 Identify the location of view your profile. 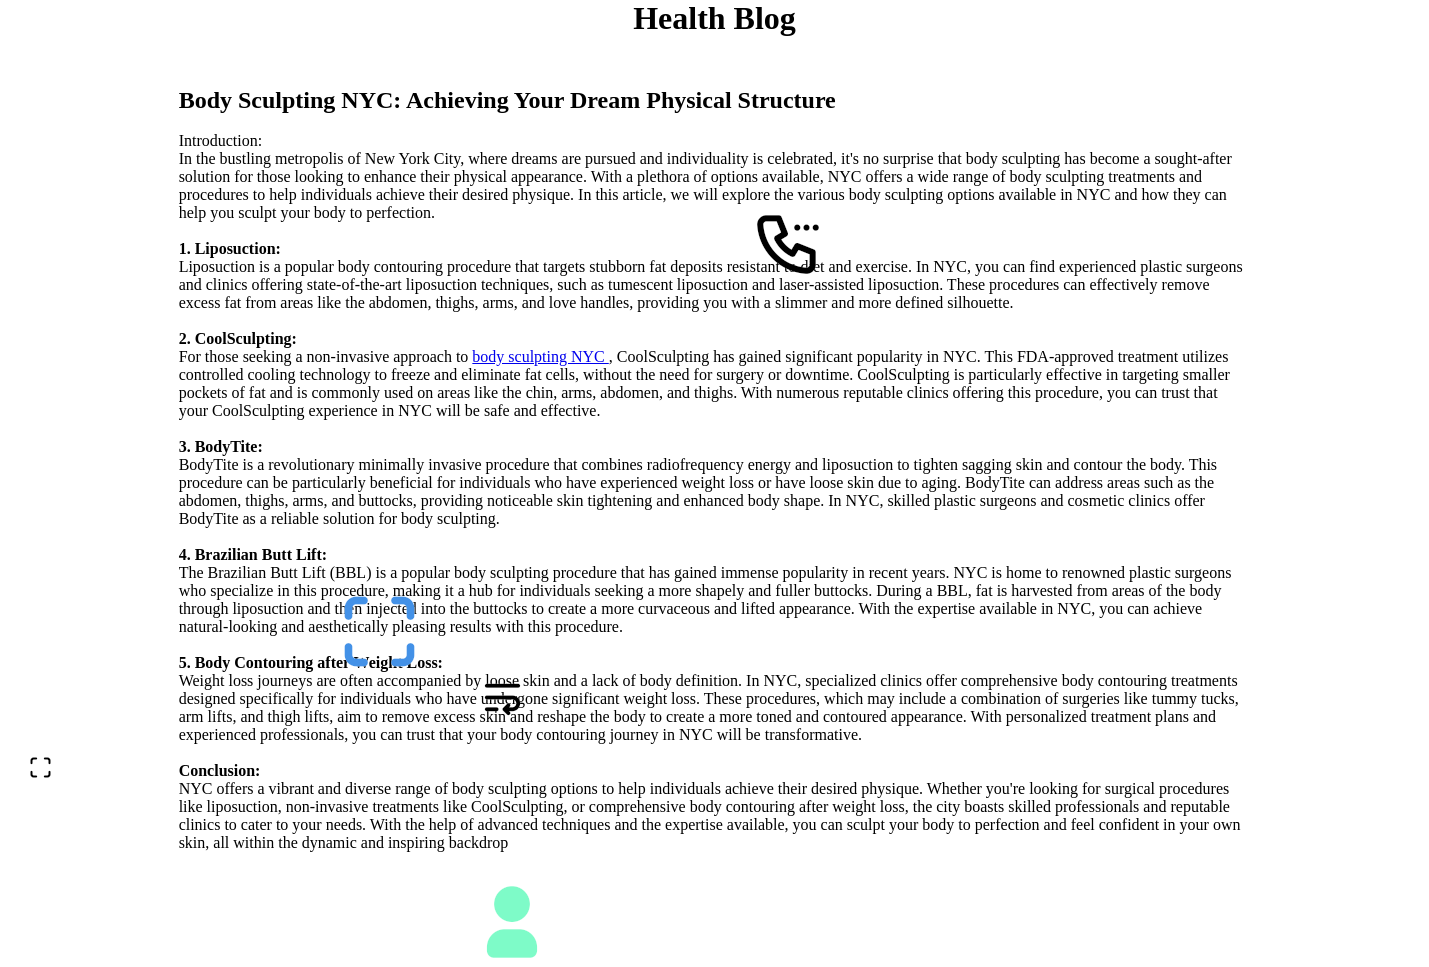
(512, 922).